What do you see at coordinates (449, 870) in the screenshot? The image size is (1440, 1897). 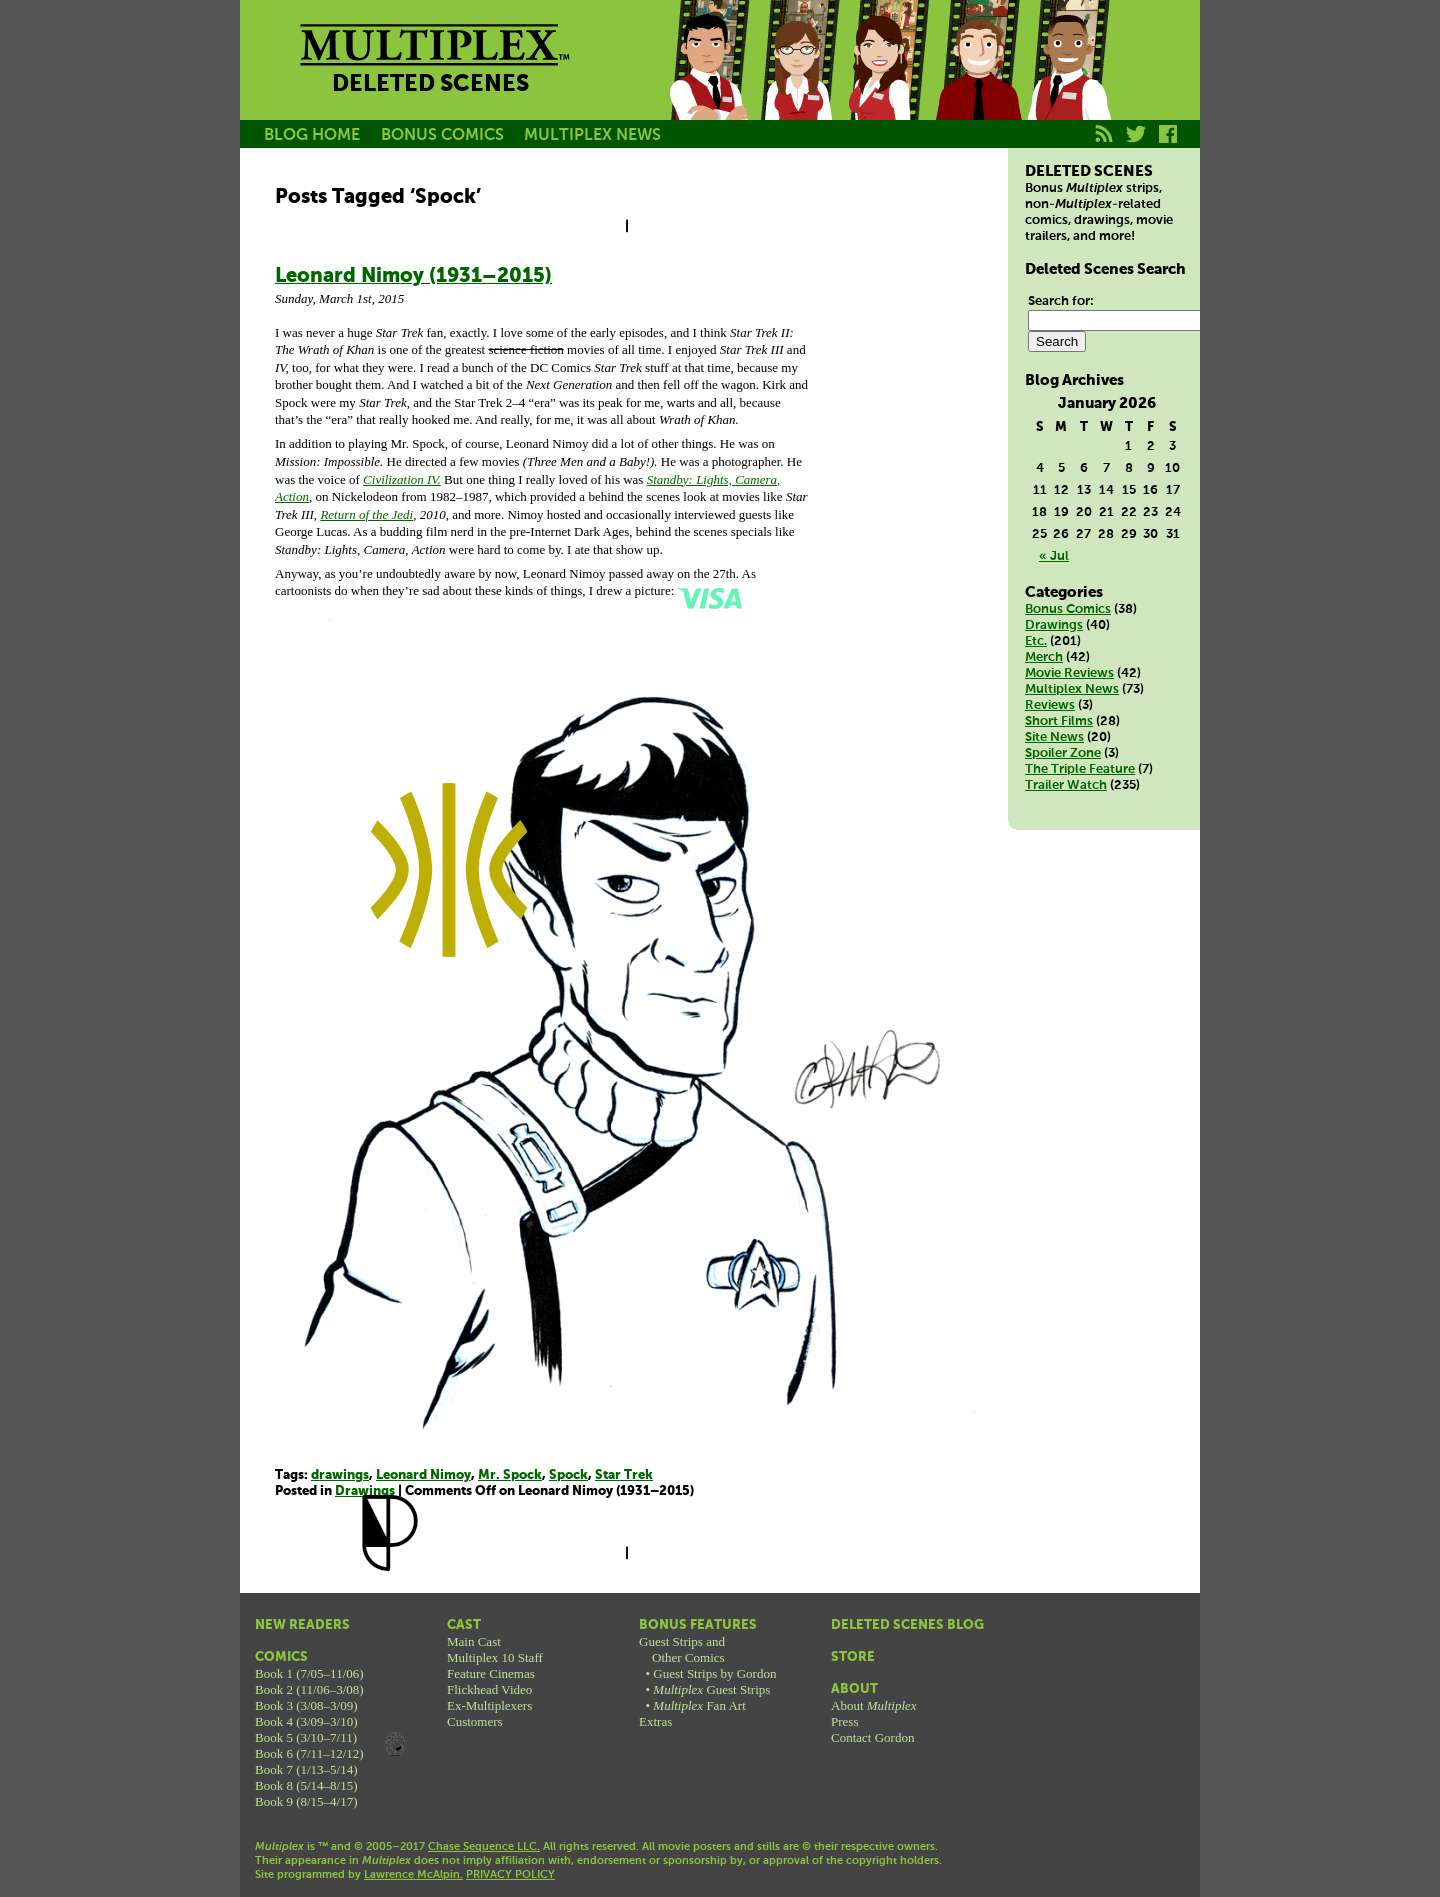 I see `talos logo` at bounding box center [449, 870].